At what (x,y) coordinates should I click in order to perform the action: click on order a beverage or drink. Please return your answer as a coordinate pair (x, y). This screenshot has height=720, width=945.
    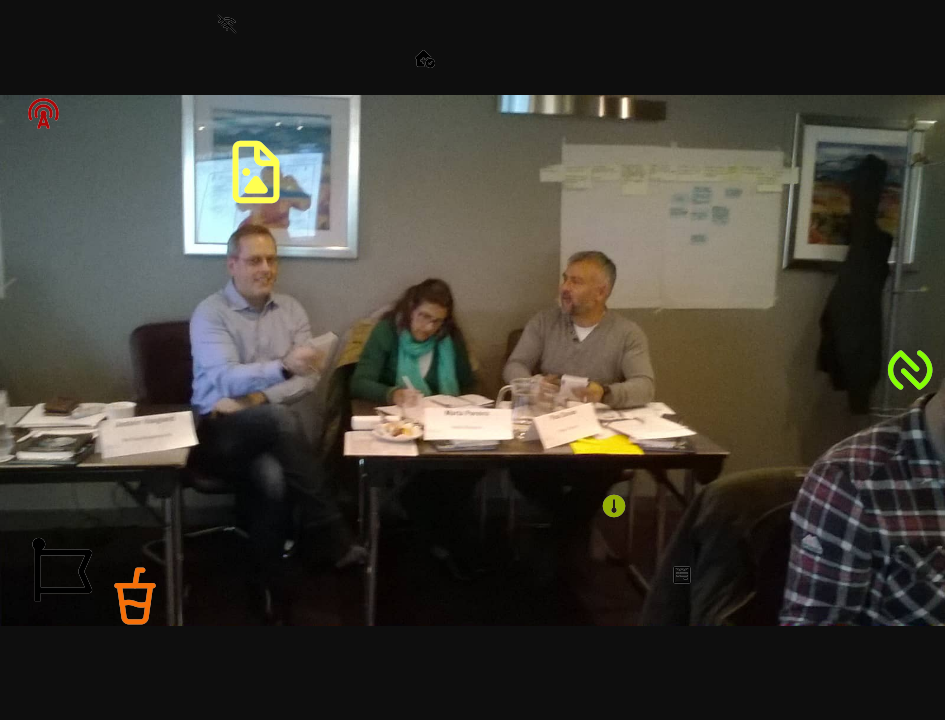
    Looking at the image, I should click on (135, 596).